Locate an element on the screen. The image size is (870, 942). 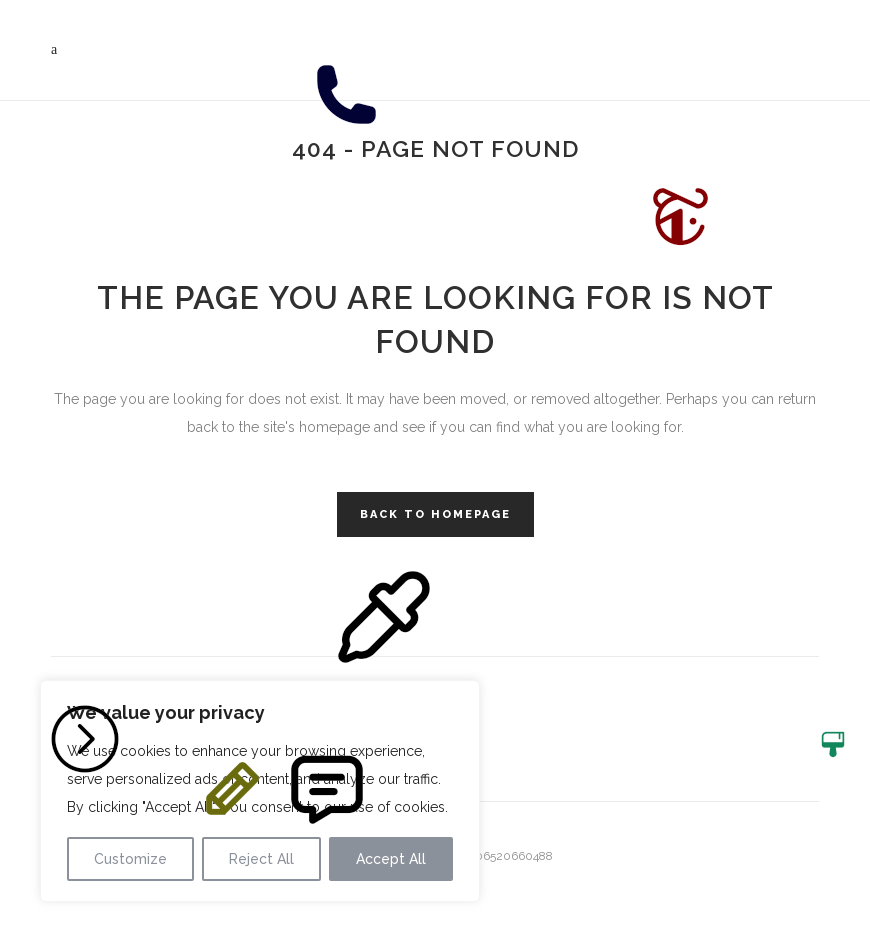
go to next item or step is located at coordinates (85, 739).